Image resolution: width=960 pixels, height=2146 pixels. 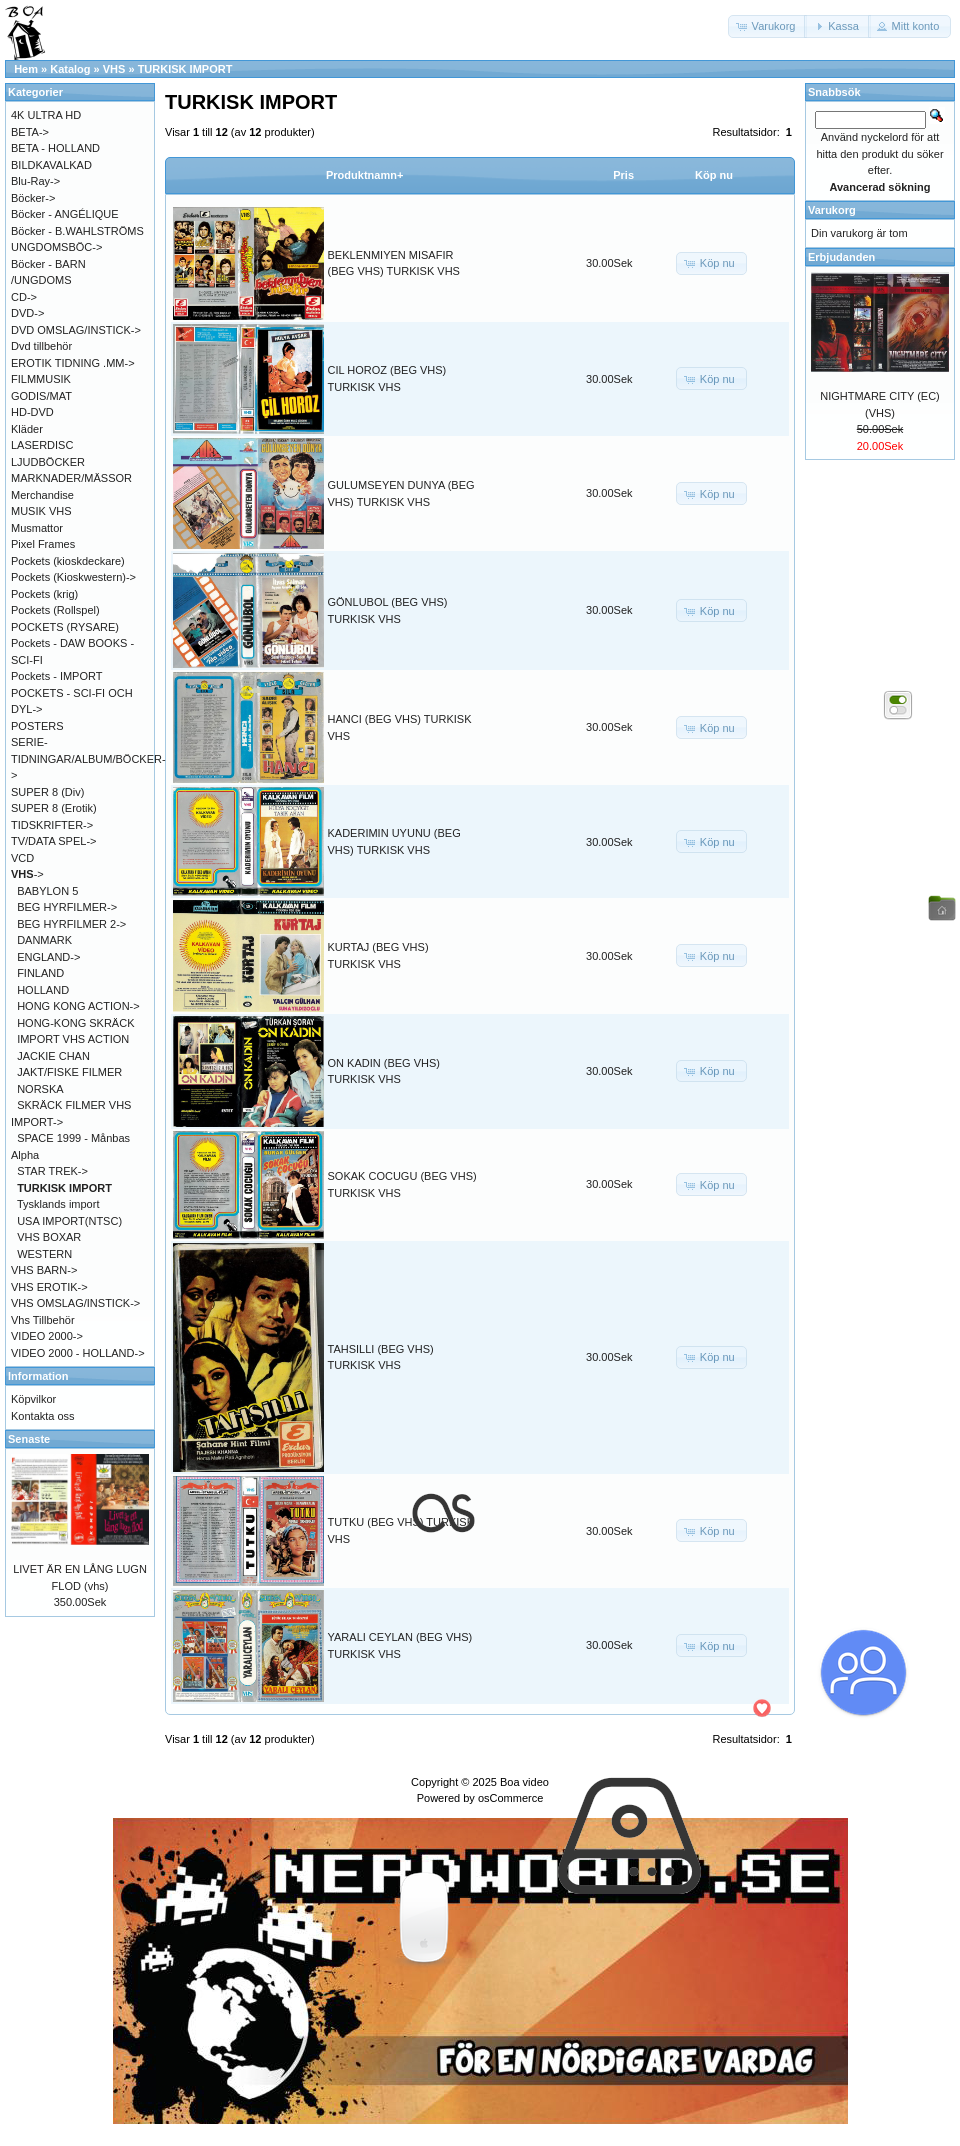 What do you see at coordinates (898, 705) in the screenshot?
I see `open gnome tweaks to customize system settings` at bounding box center [898, 705].